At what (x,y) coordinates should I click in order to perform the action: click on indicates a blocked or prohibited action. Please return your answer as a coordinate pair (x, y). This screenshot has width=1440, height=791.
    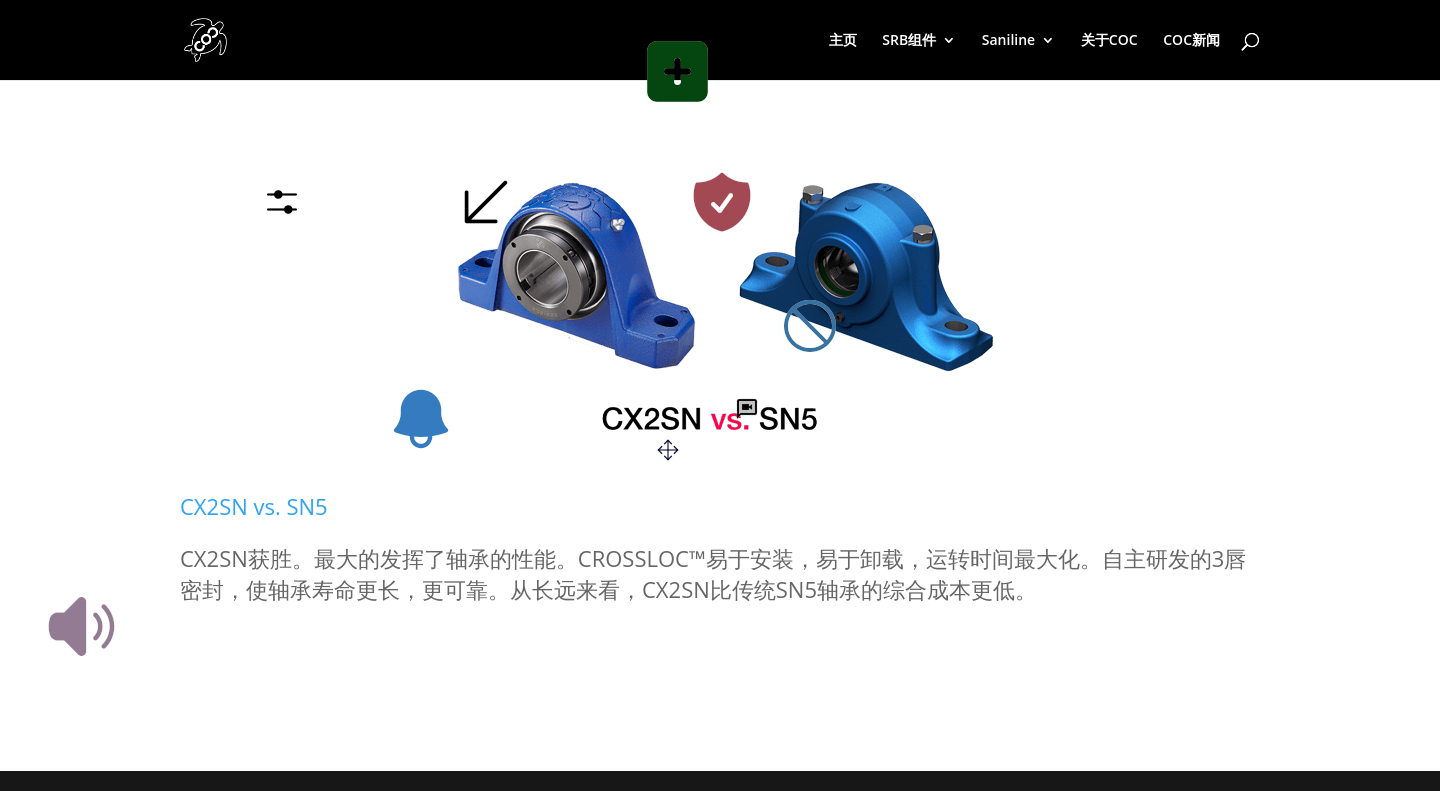
    Looking at the image, I should click on (810, 326).